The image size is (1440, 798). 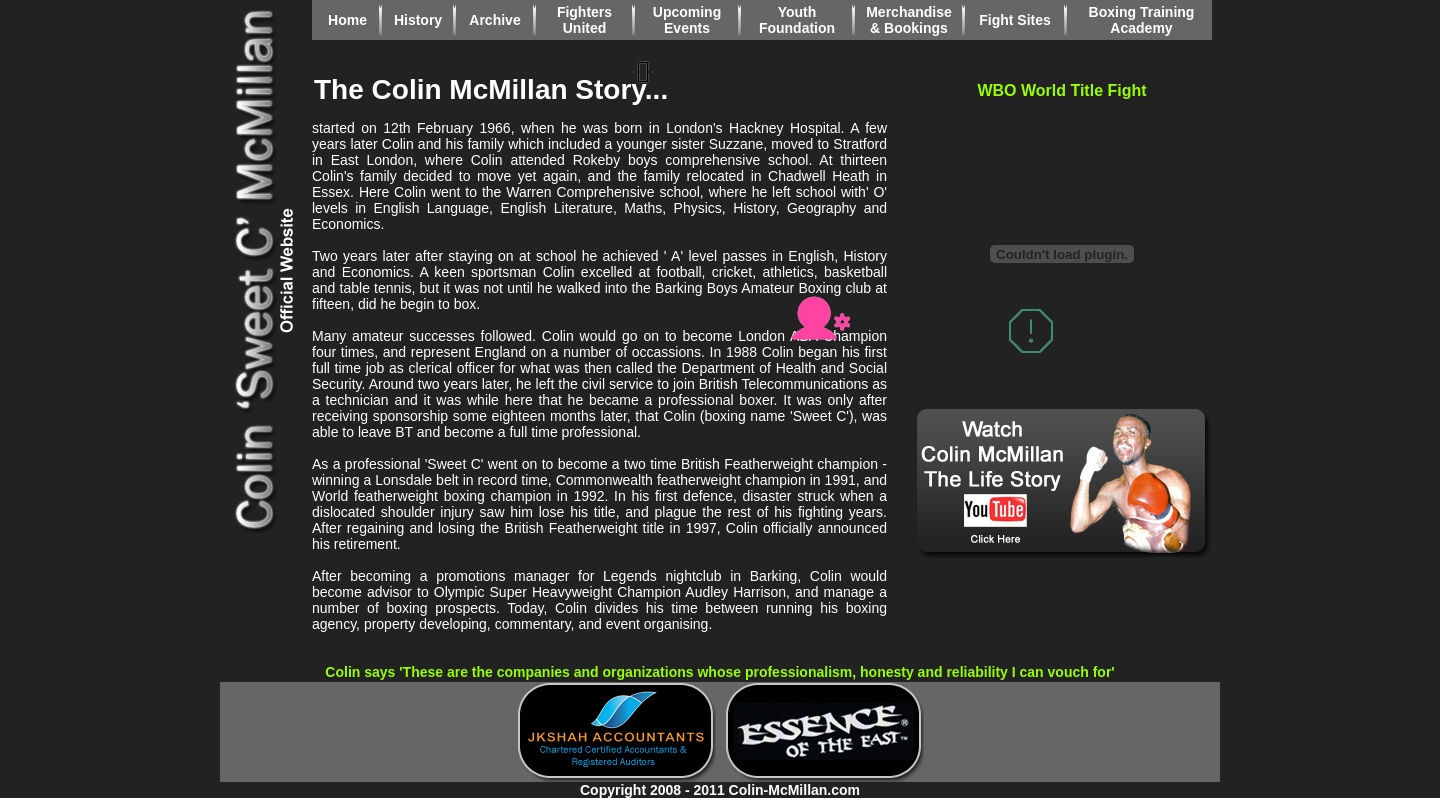 I want to click on access user settings or preferences, so click(x=819, y=320).